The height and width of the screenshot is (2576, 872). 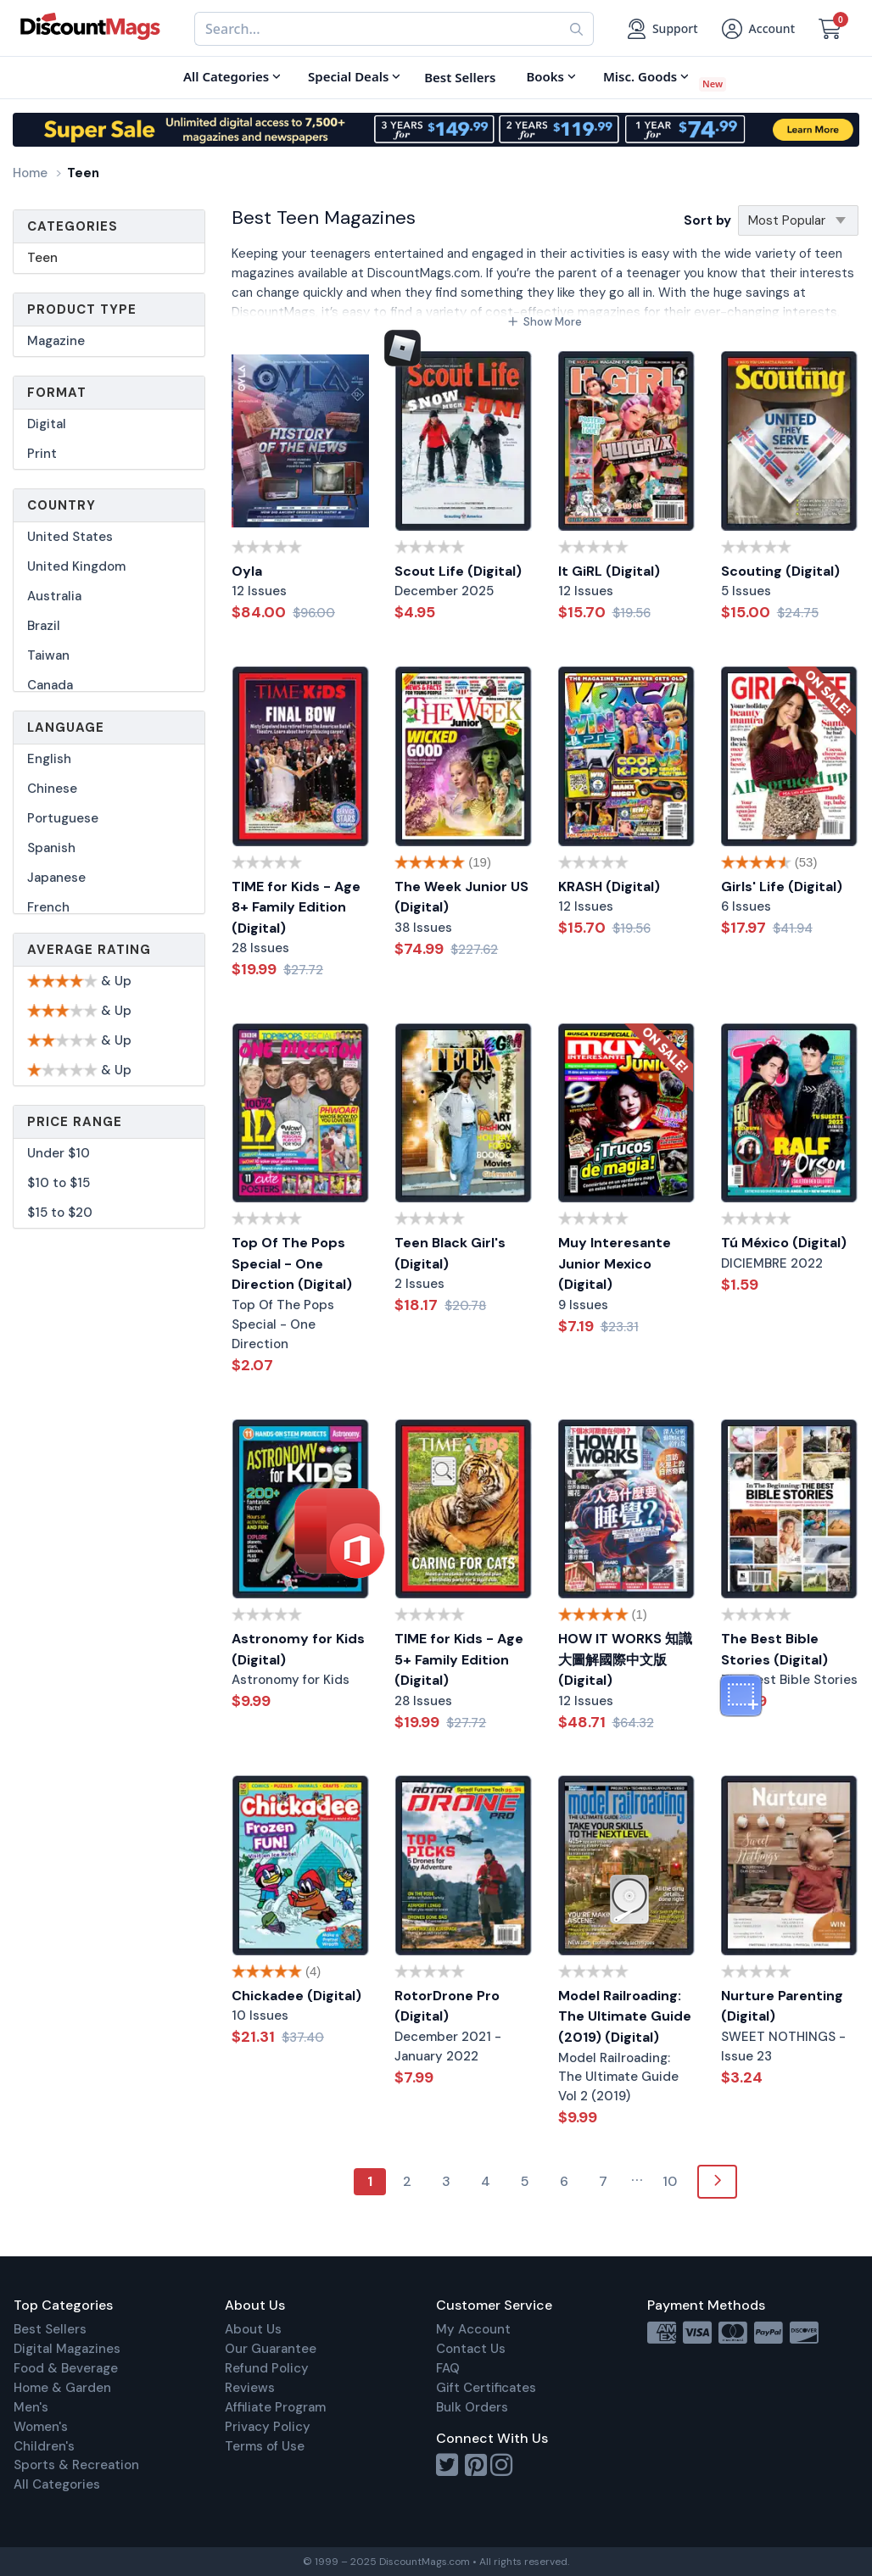 I want to click on take a screenshot, so click(x=741, y=1695).